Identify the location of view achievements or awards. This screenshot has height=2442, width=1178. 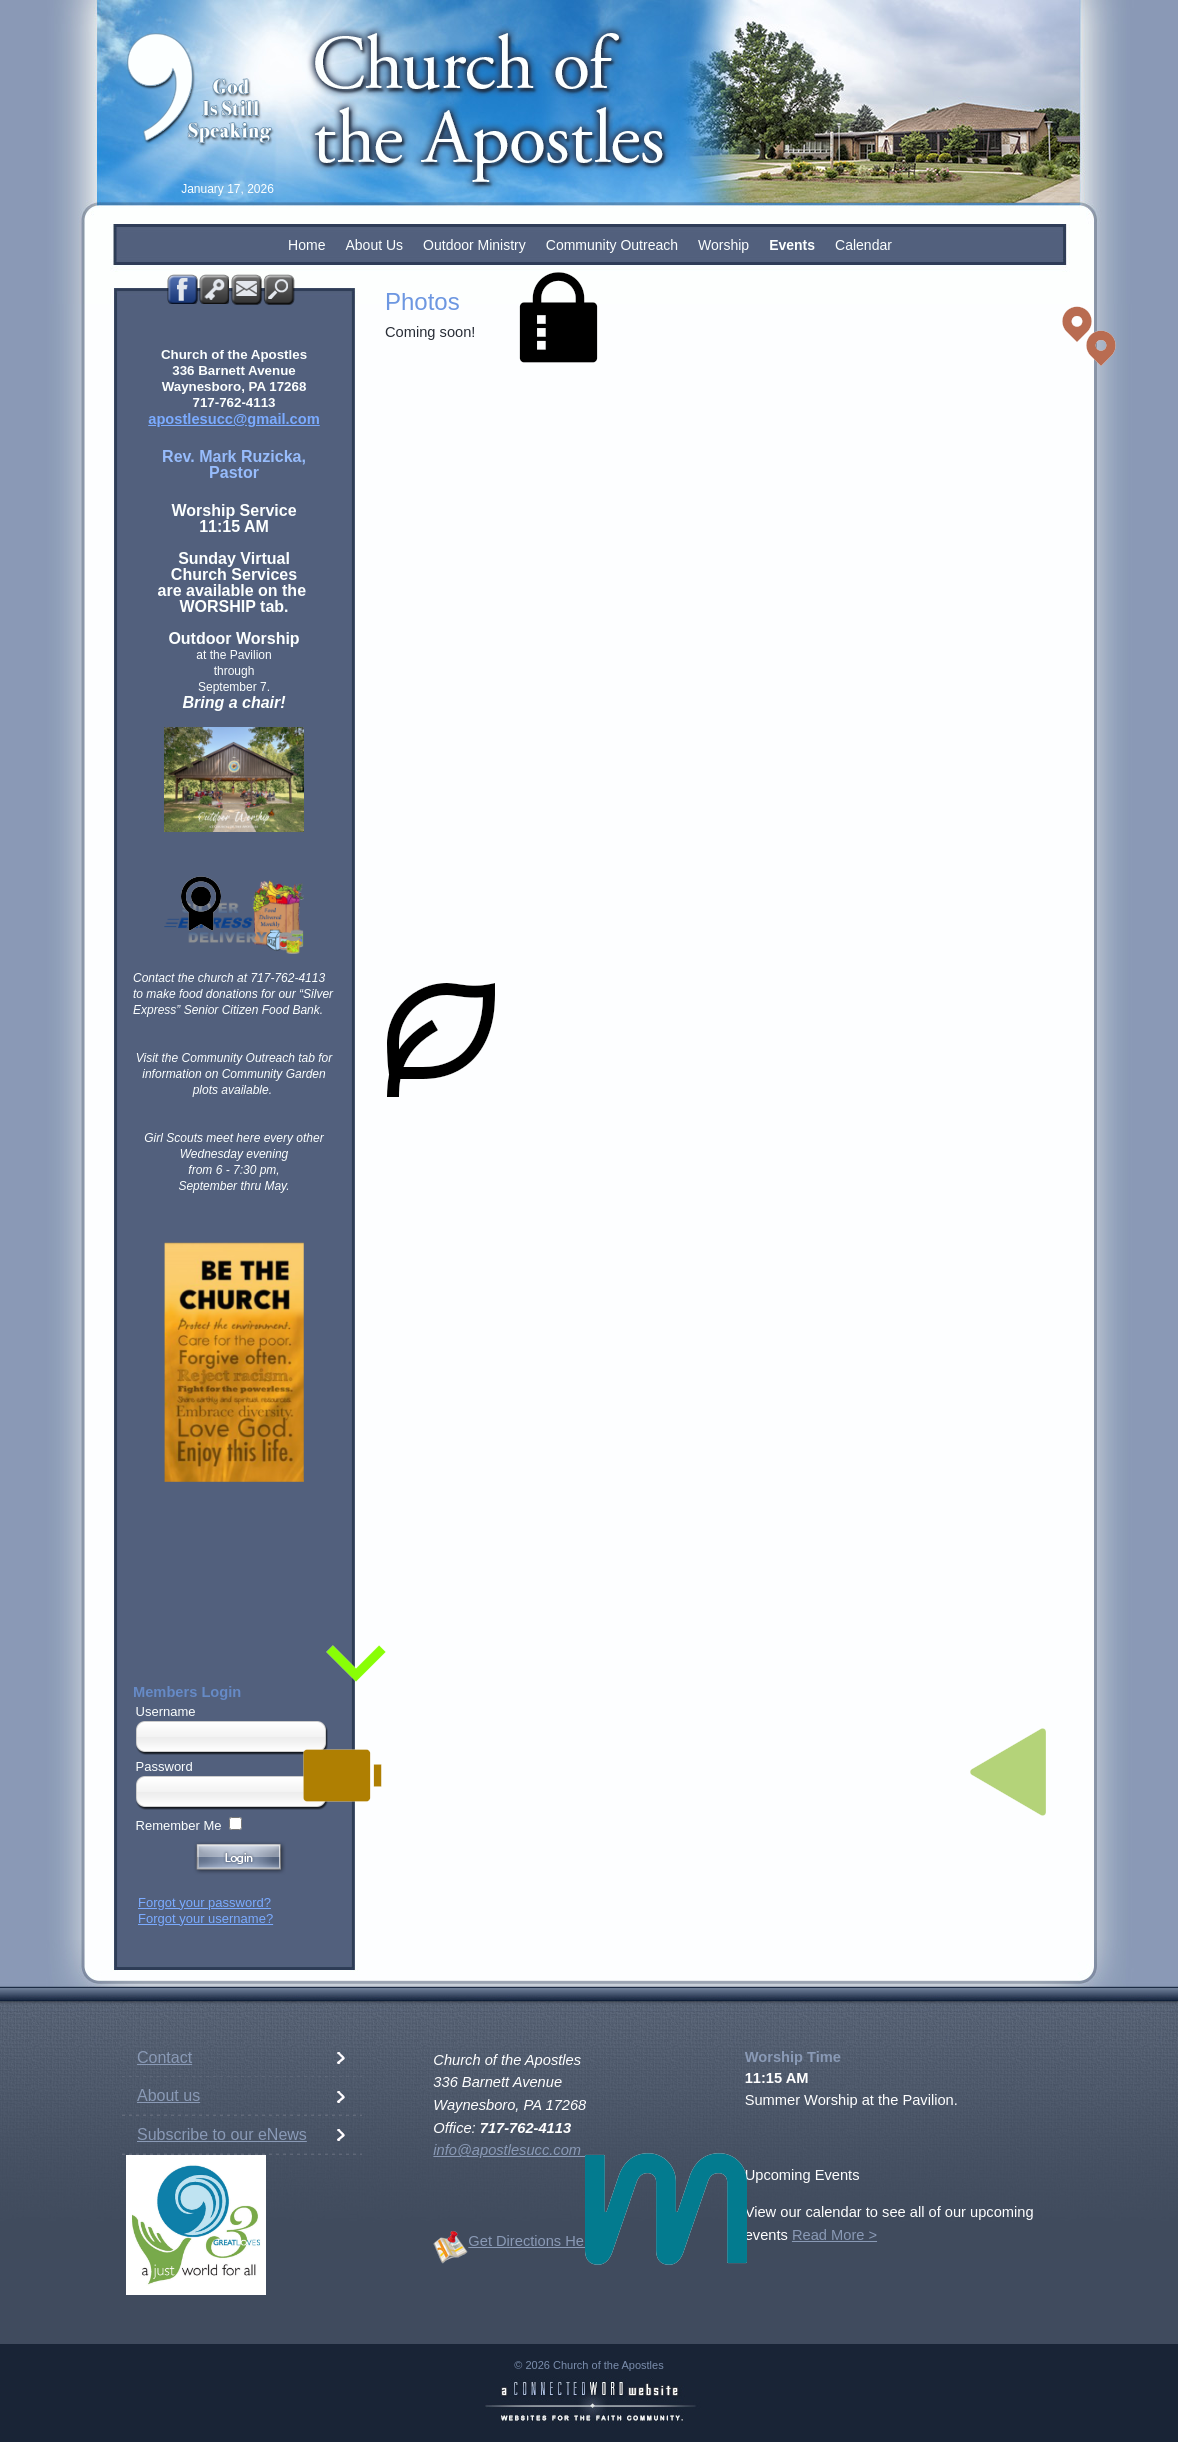
(201, 904).